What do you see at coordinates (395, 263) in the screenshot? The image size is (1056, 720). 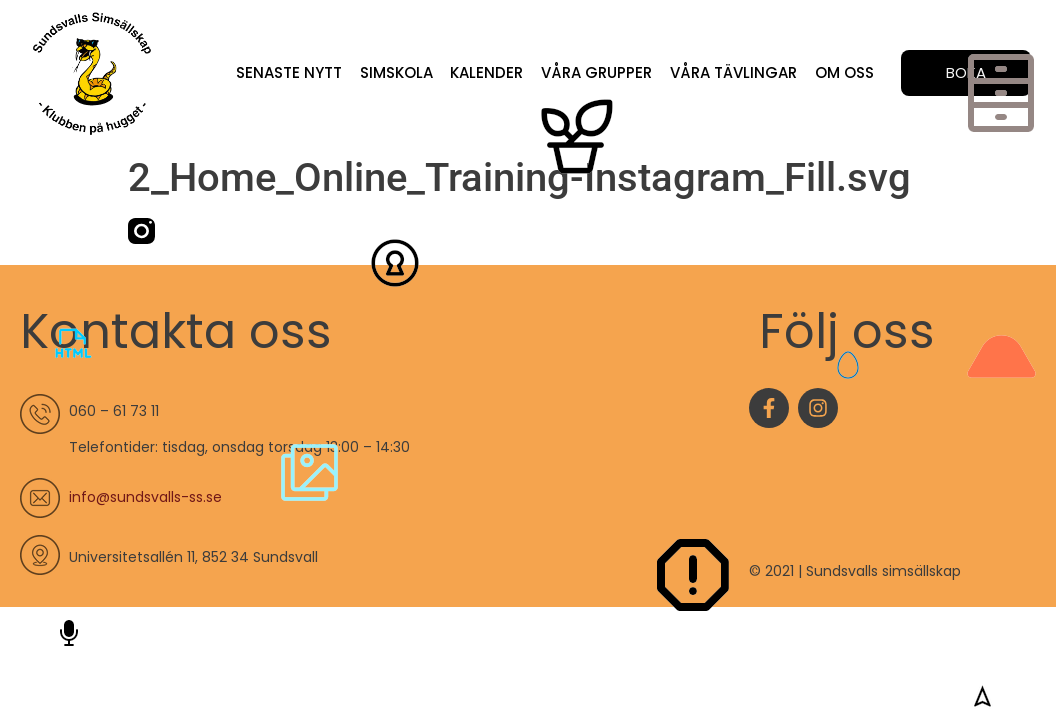 I see `access security or privacy settings` at bounding box center [395, 263].